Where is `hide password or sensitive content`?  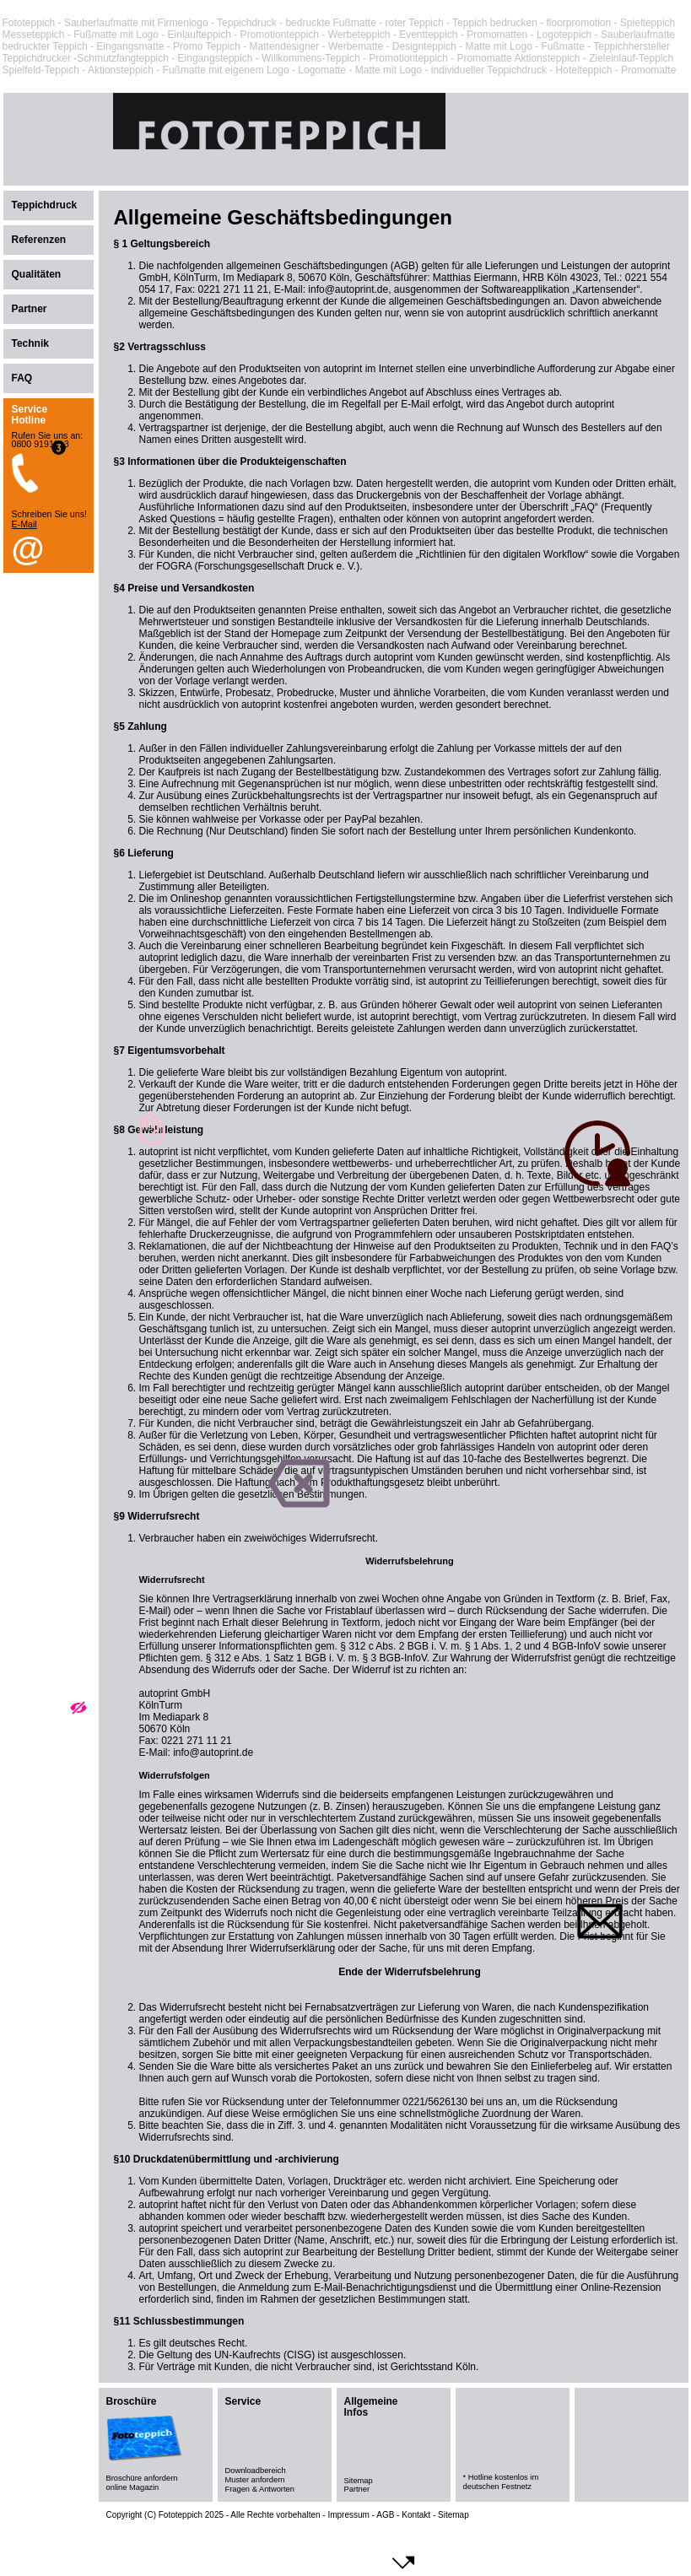
hide password or sensitive content is located at coordinates (78, 1708).